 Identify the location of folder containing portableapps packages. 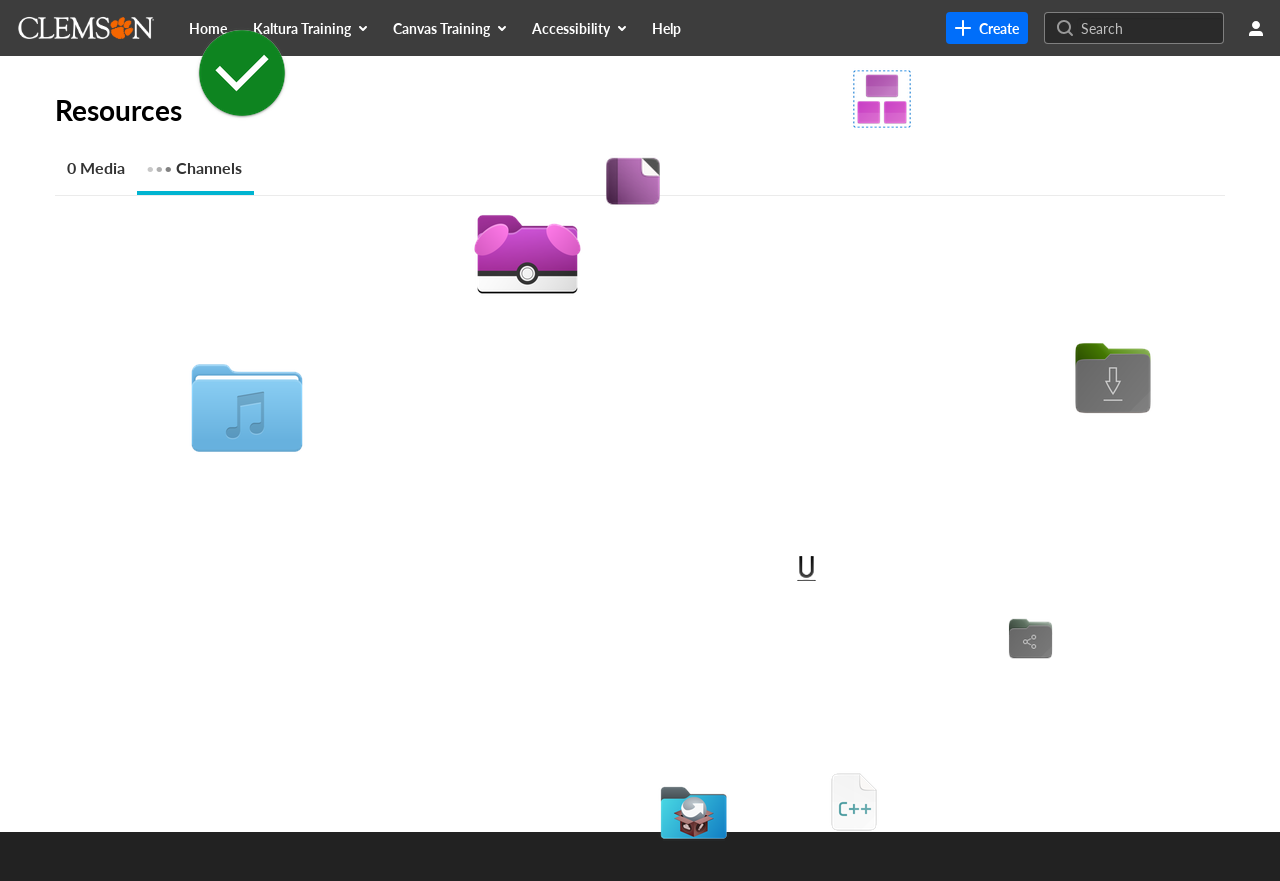
(693, 814).